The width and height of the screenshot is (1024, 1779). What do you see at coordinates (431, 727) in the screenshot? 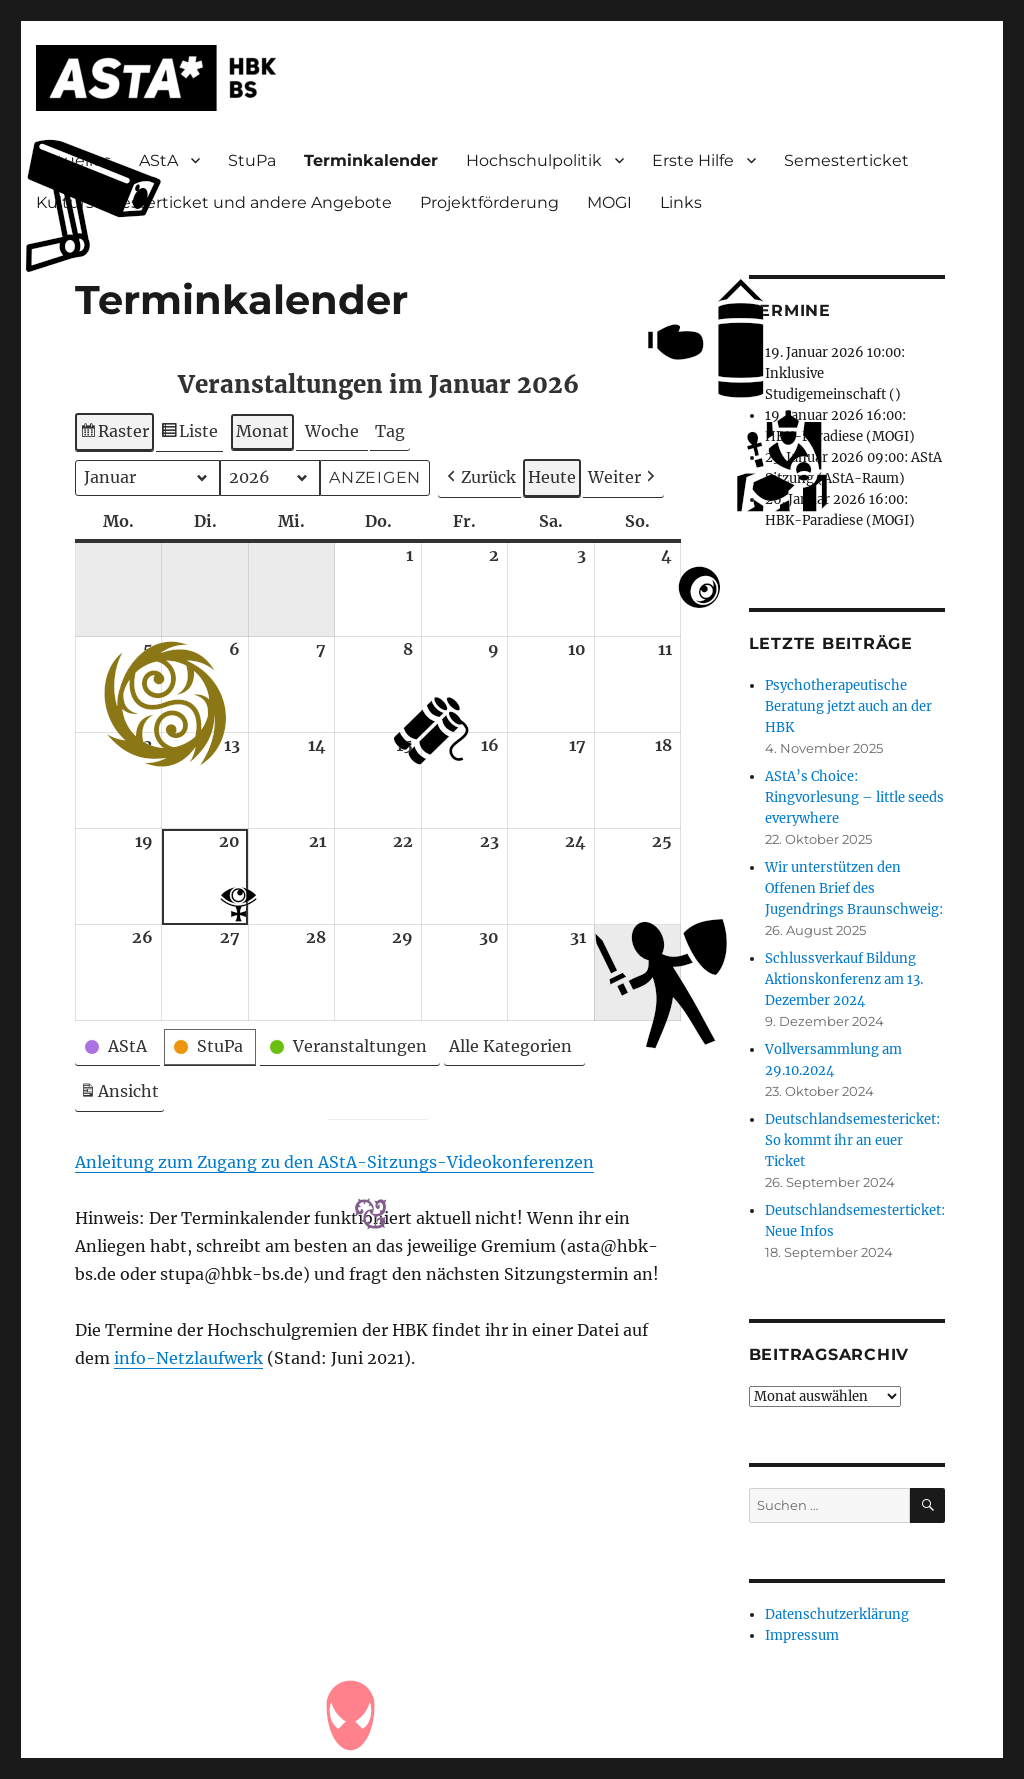
I see `explosive item or power-up in a game` at bounding box center [431, 727].